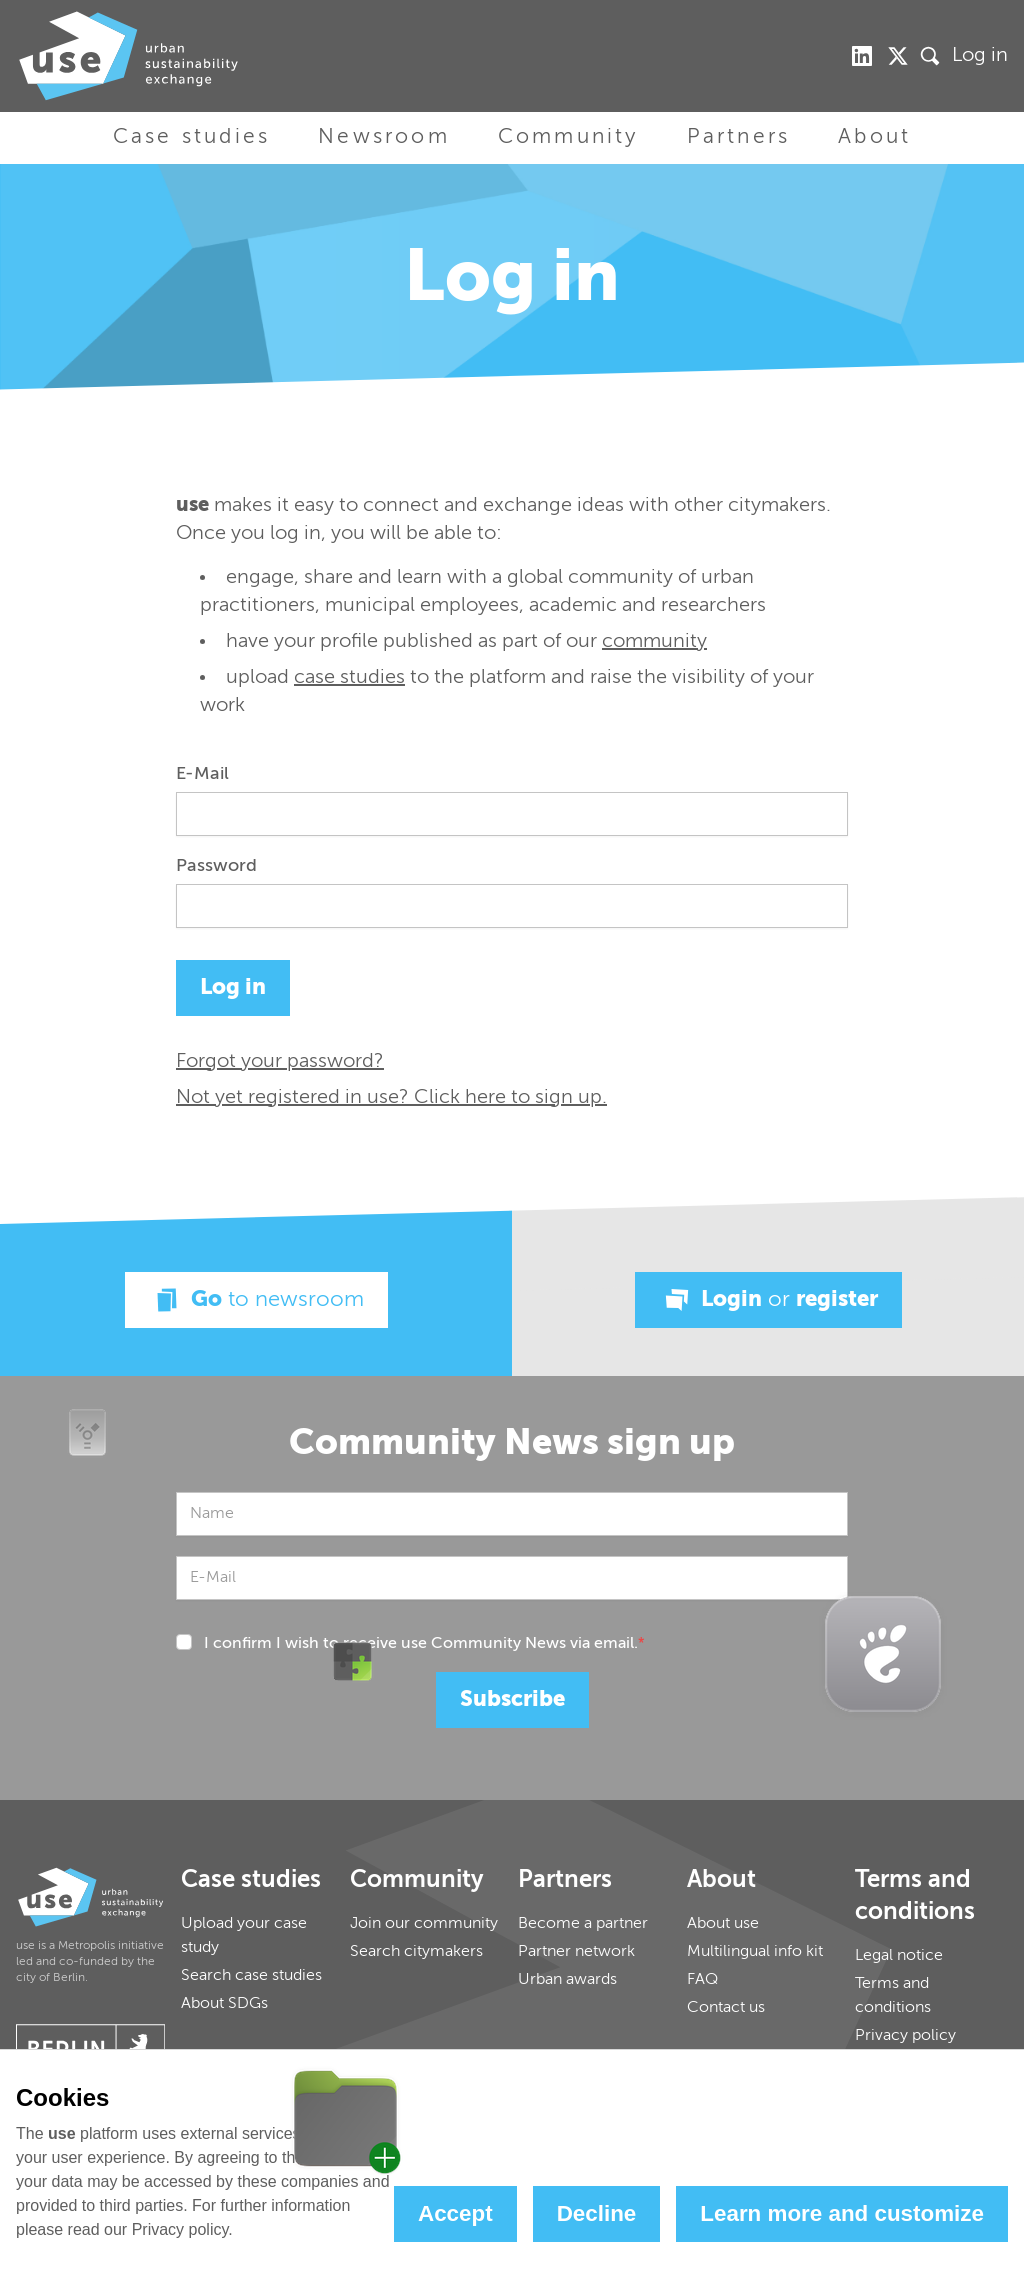  I want to click on open the extensions manager, so click(352, 1661).